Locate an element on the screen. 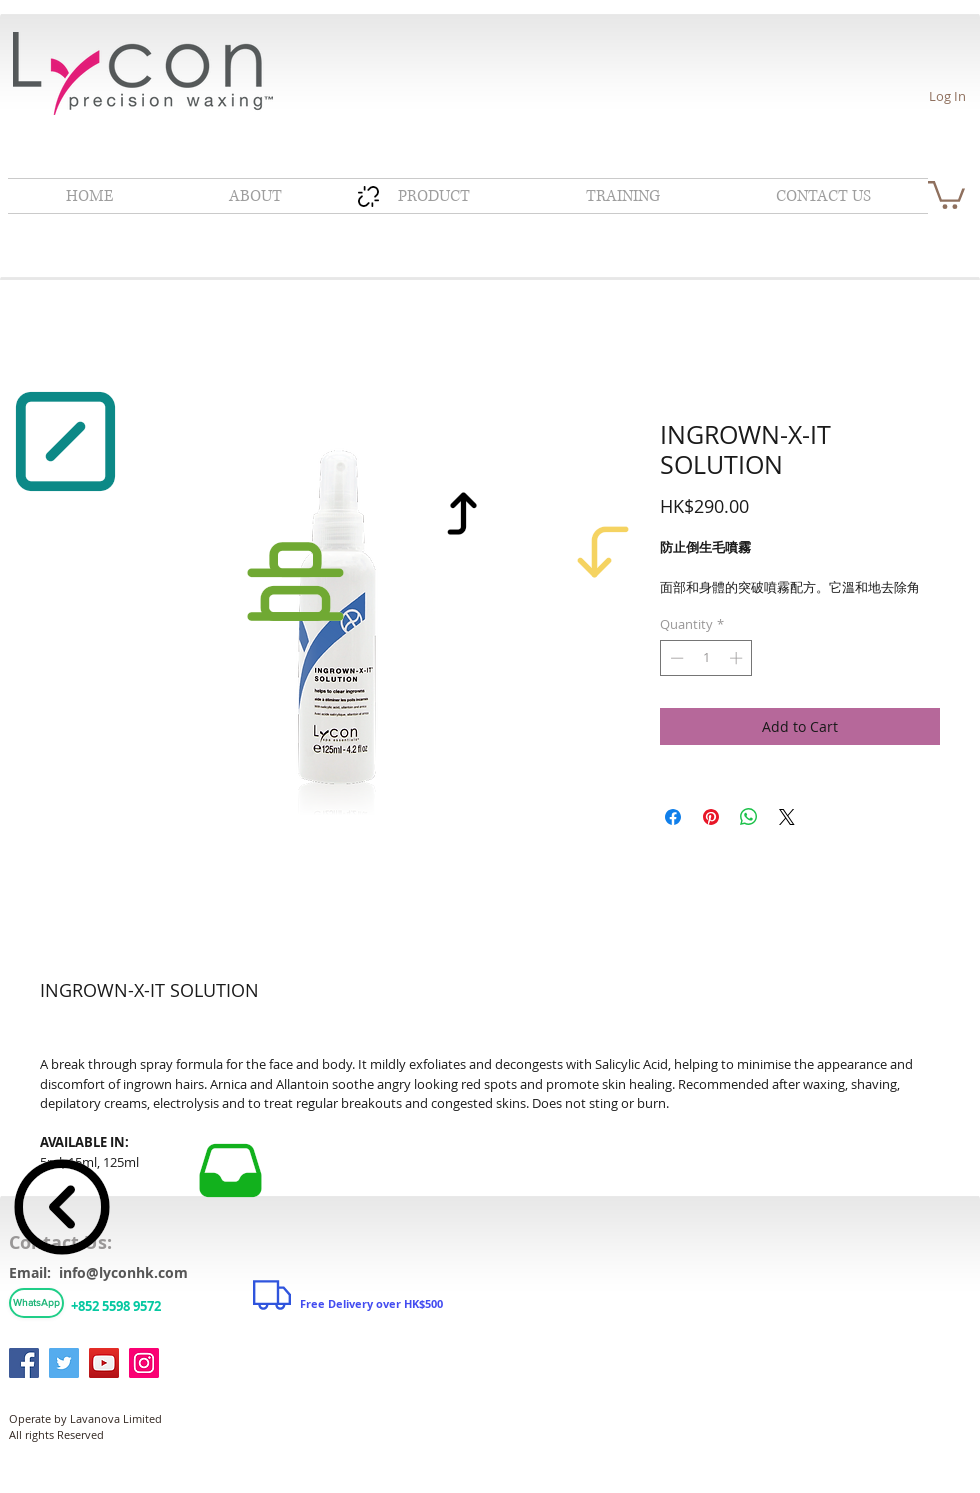  view your inbox messages is located at coordinates (230, 1170).